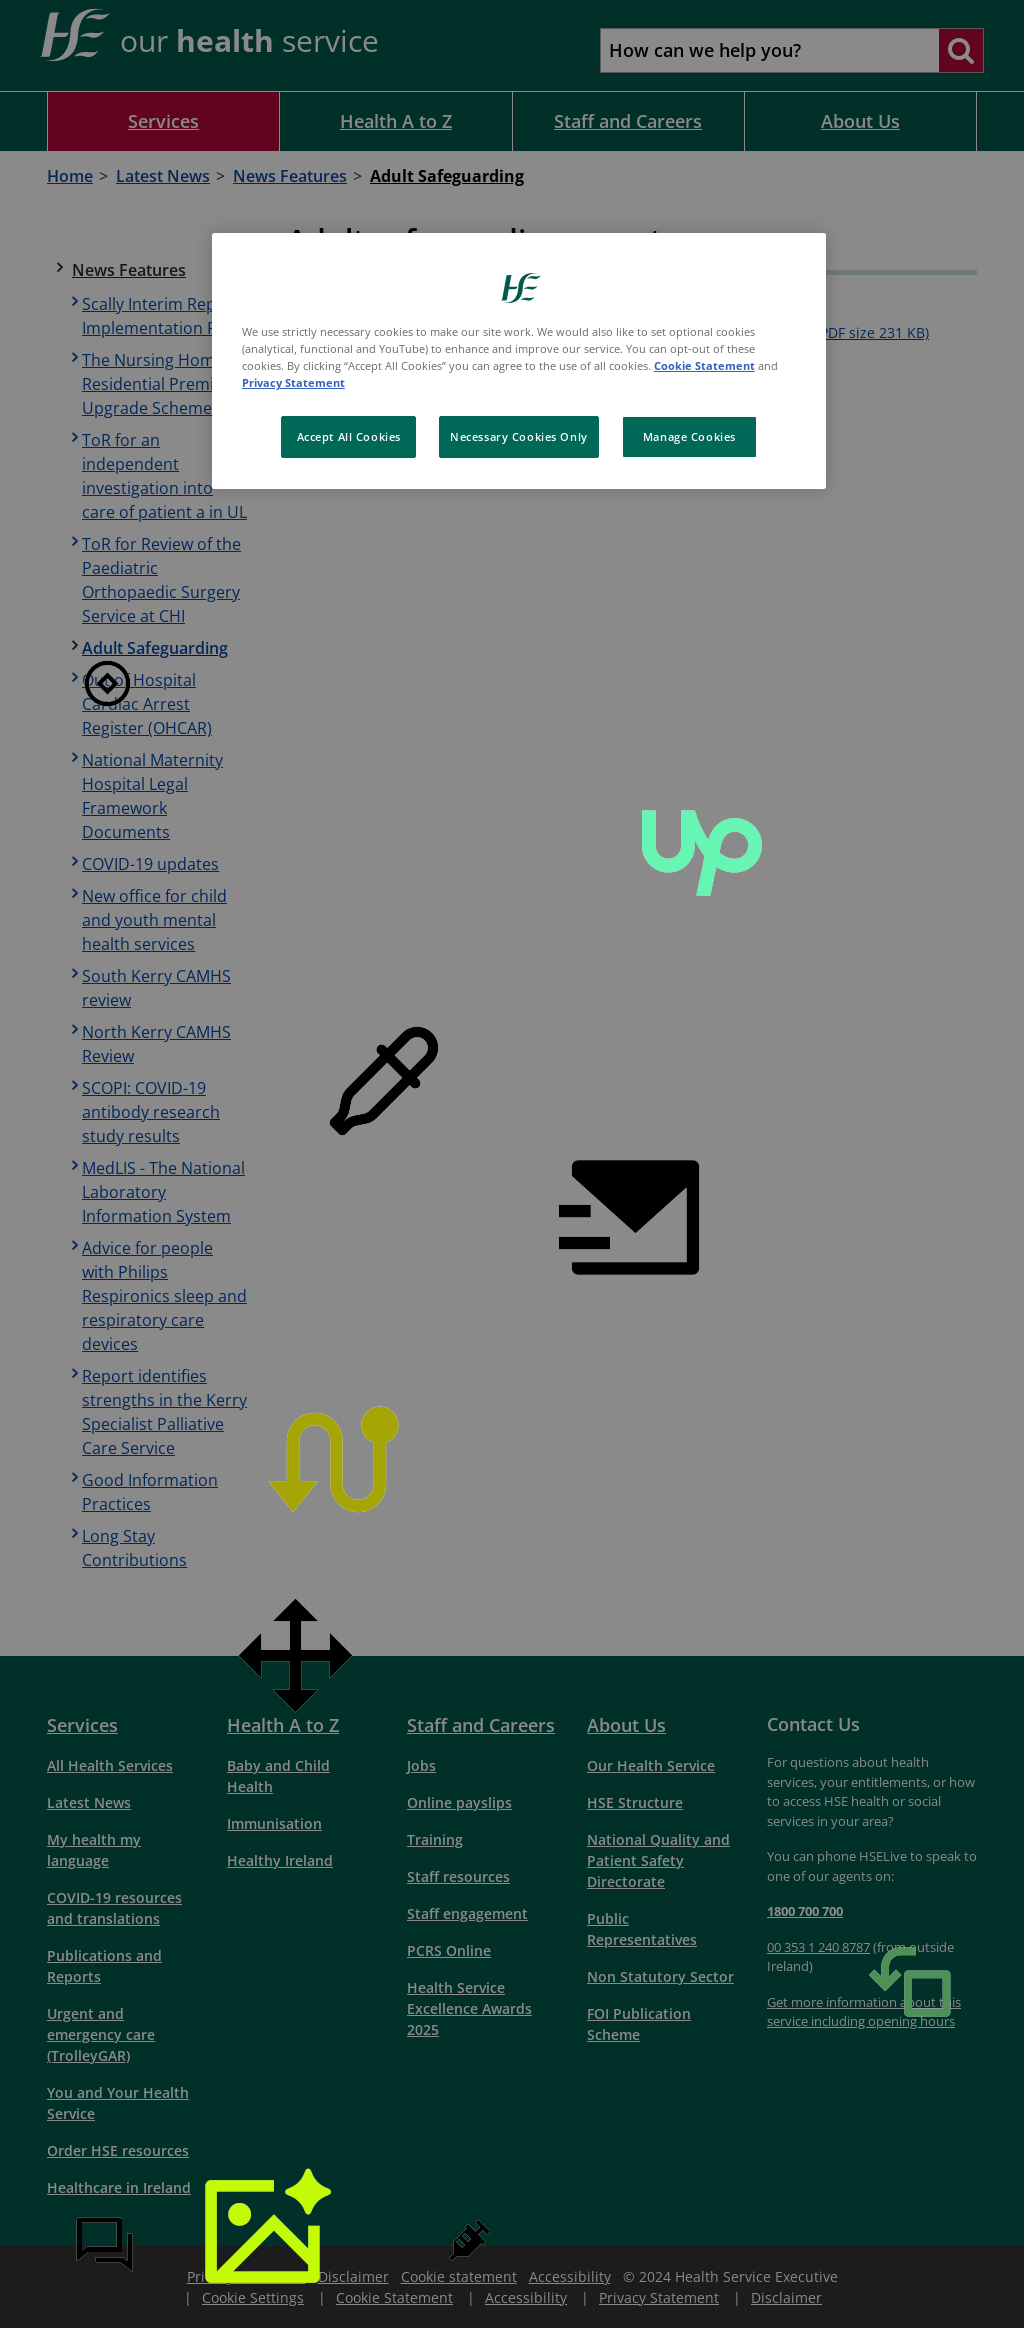 The height and width of the screenshot is (2328, 1024). I want to click on rotate object counterclockwise, so click(912, 1982).